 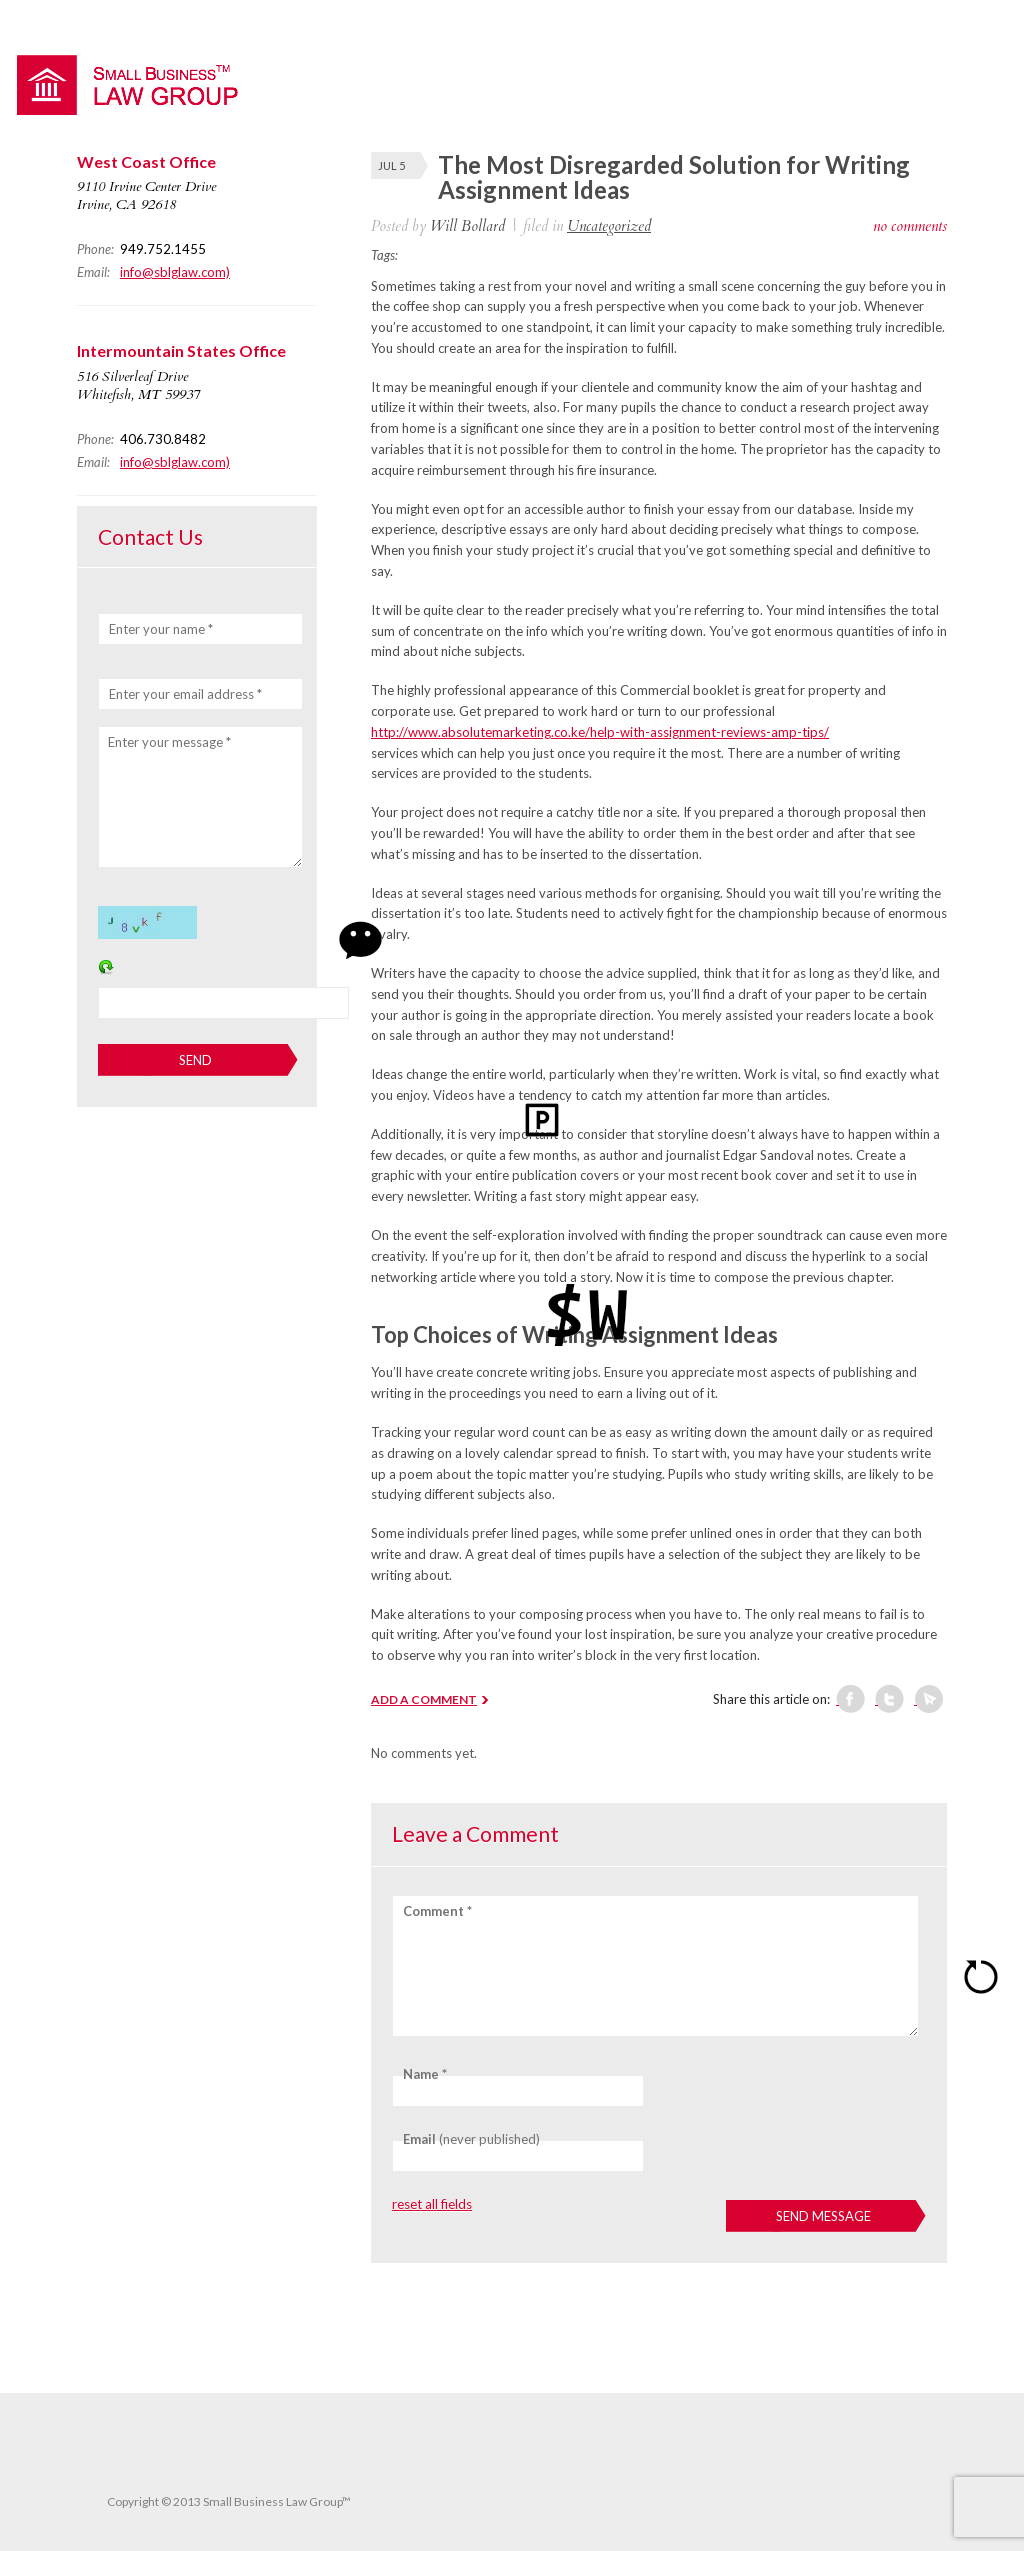 I want to click on find nearby parking locations, so click(x=542, y=1120).